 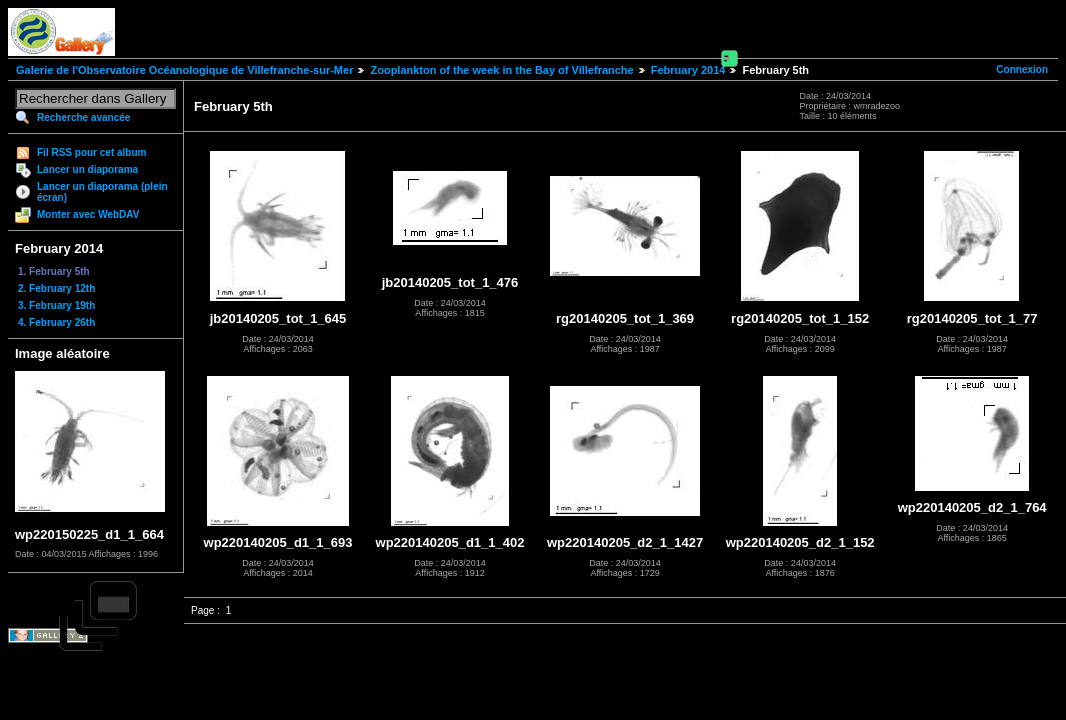 What do you see at coordinates (98, 616) in the screenshot?
I see `view dynamic content feed` at bounding box center [98, 616].